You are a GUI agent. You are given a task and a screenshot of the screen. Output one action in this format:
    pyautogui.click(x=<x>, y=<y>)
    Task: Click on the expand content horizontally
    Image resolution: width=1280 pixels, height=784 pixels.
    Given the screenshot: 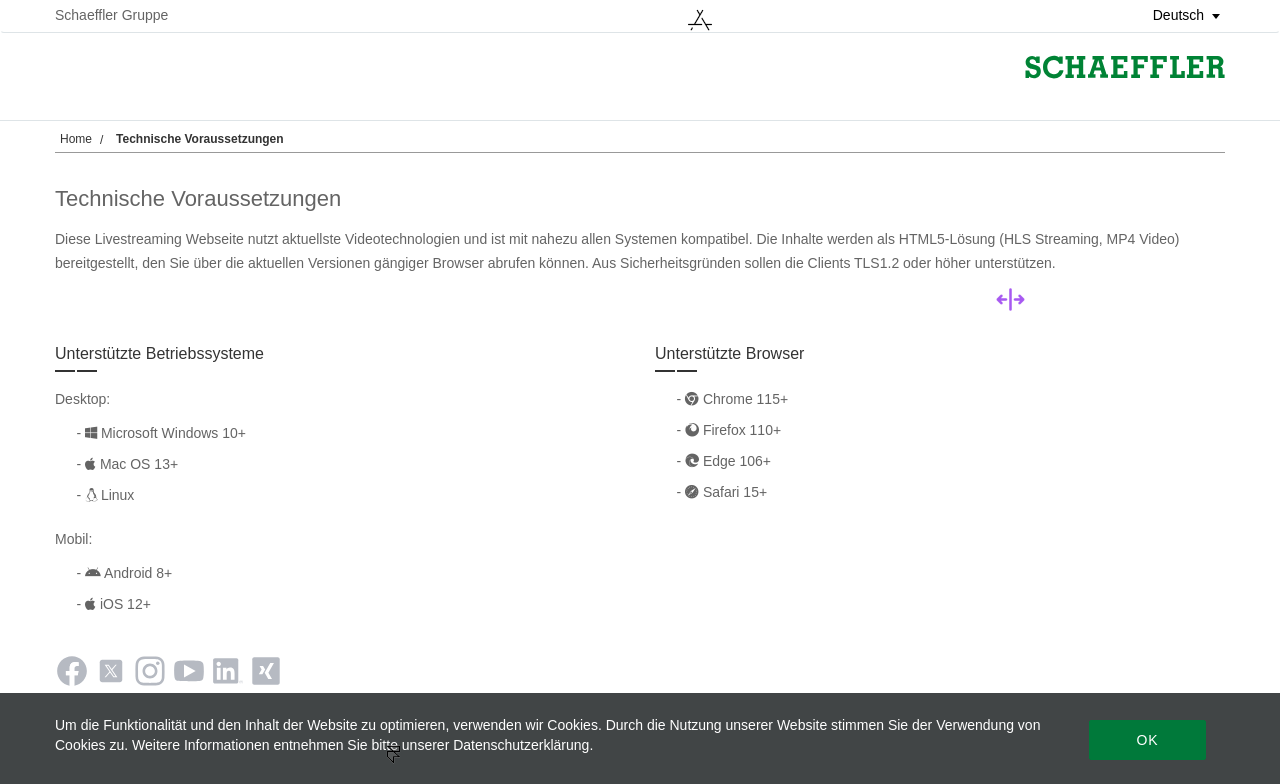 What is the action you would take?
    pyautogui.click(x=1010, y=299)
    